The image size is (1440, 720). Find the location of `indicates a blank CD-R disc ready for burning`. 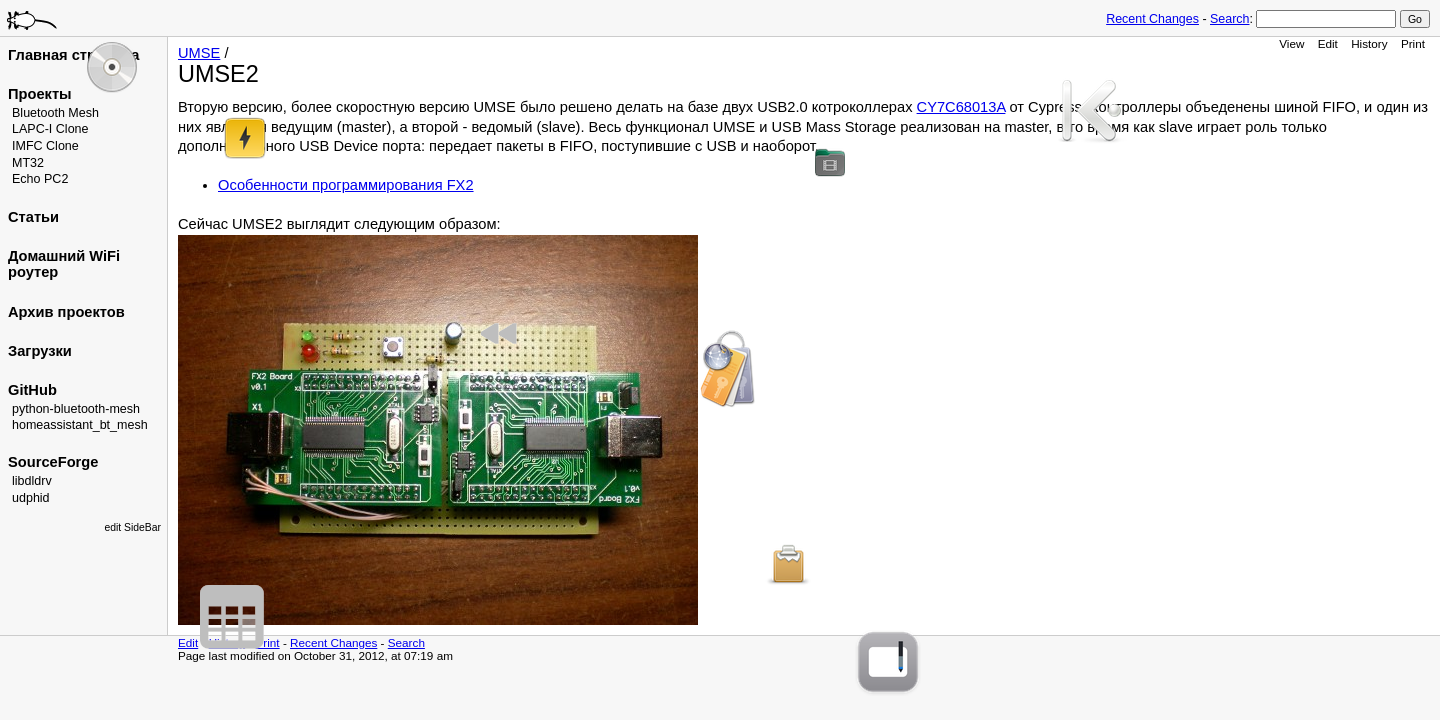

indicates a blank CD-R disc ready for burning is located at coordinates (112, 67).